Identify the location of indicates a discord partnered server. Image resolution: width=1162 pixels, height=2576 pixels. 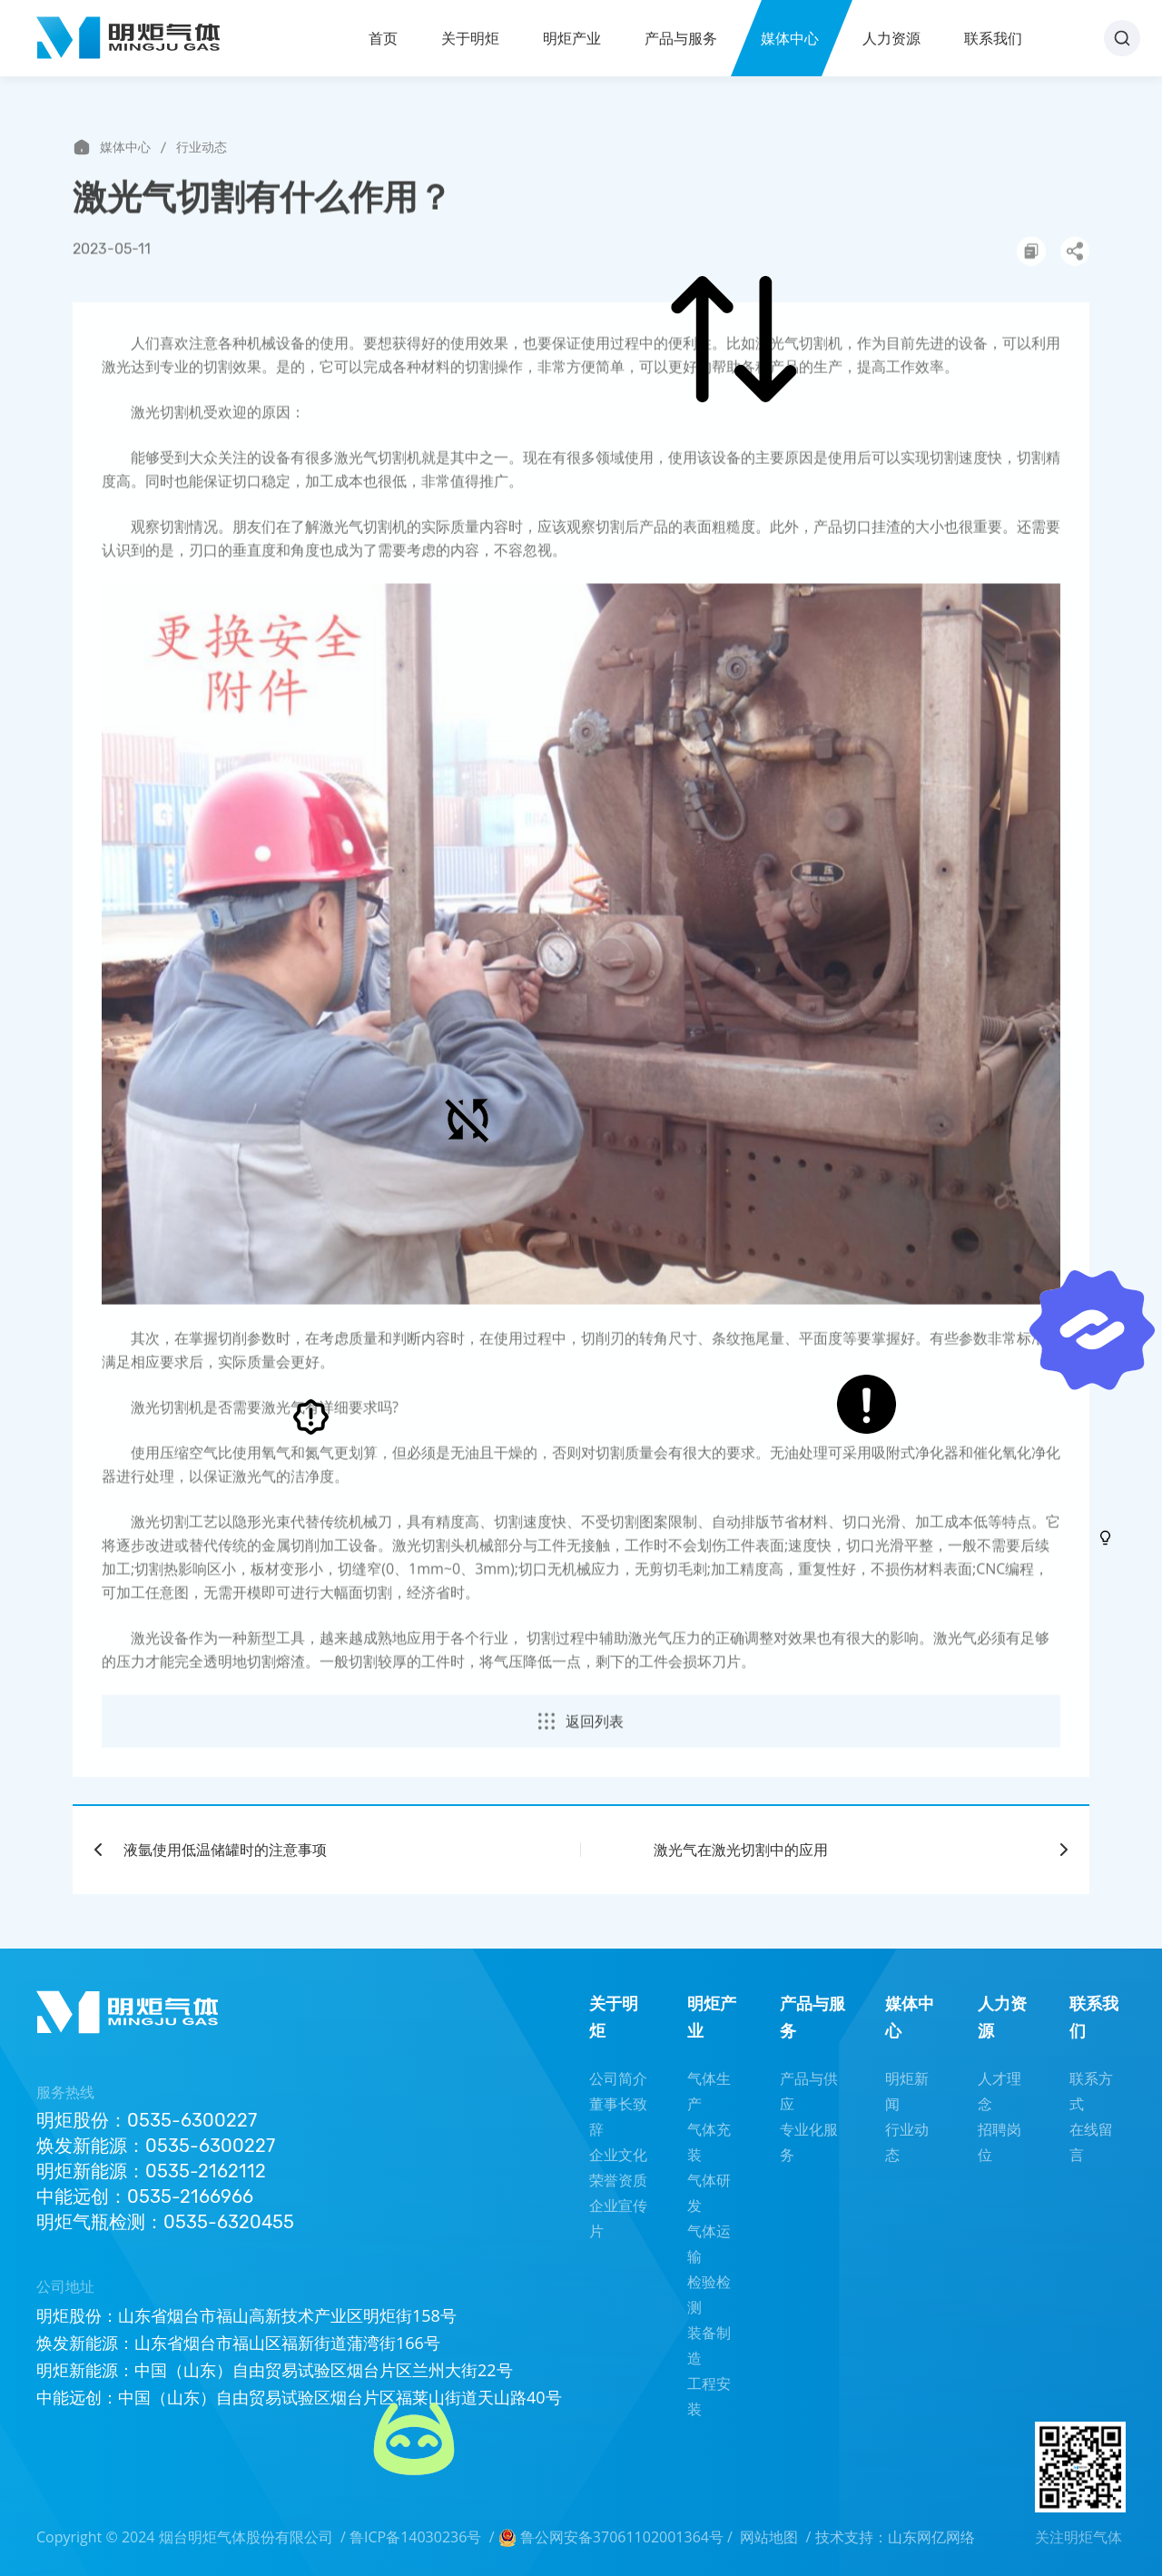
(1092, 1330).